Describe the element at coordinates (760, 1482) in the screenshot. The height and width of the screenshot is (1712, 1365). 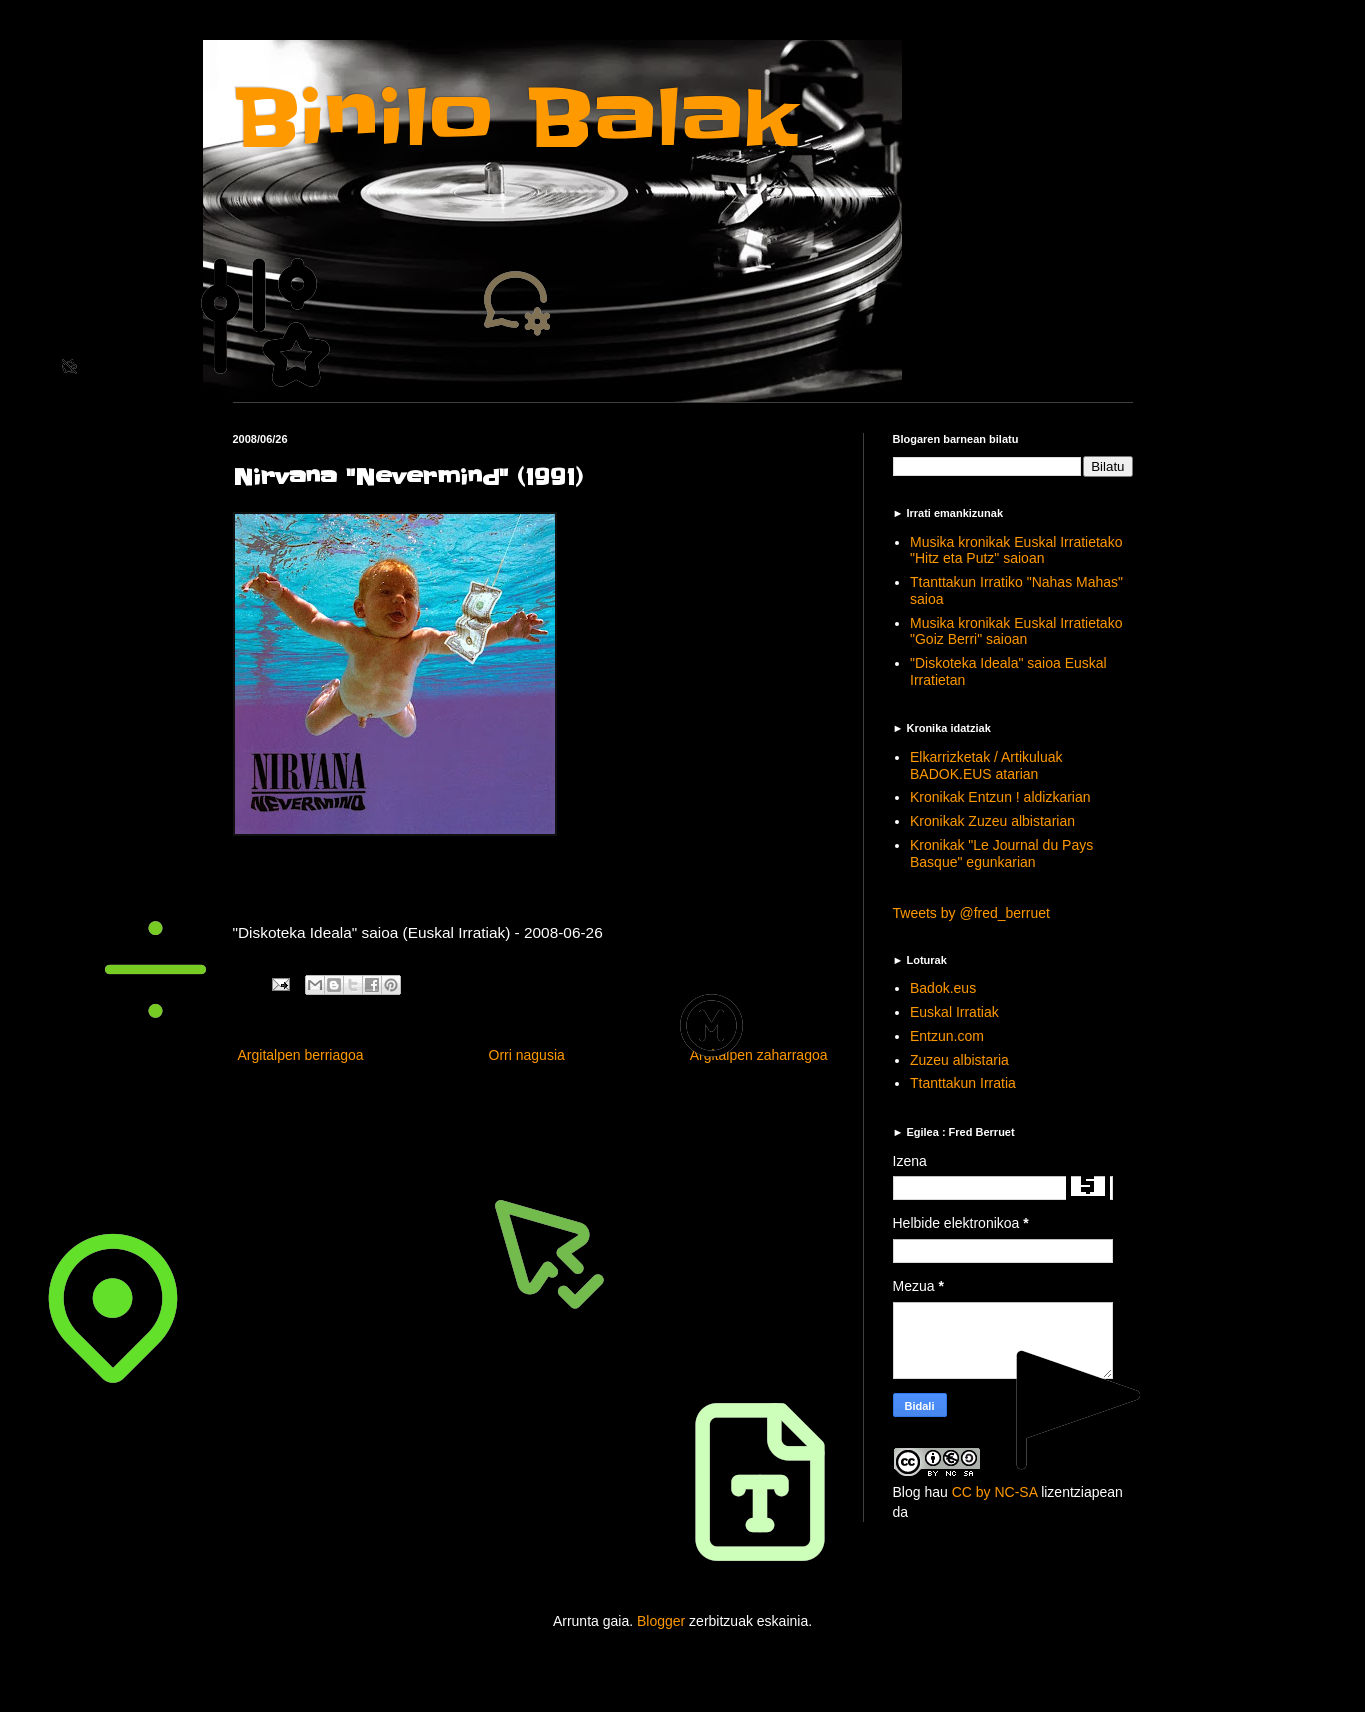
I see `view text or document file type` at that location.